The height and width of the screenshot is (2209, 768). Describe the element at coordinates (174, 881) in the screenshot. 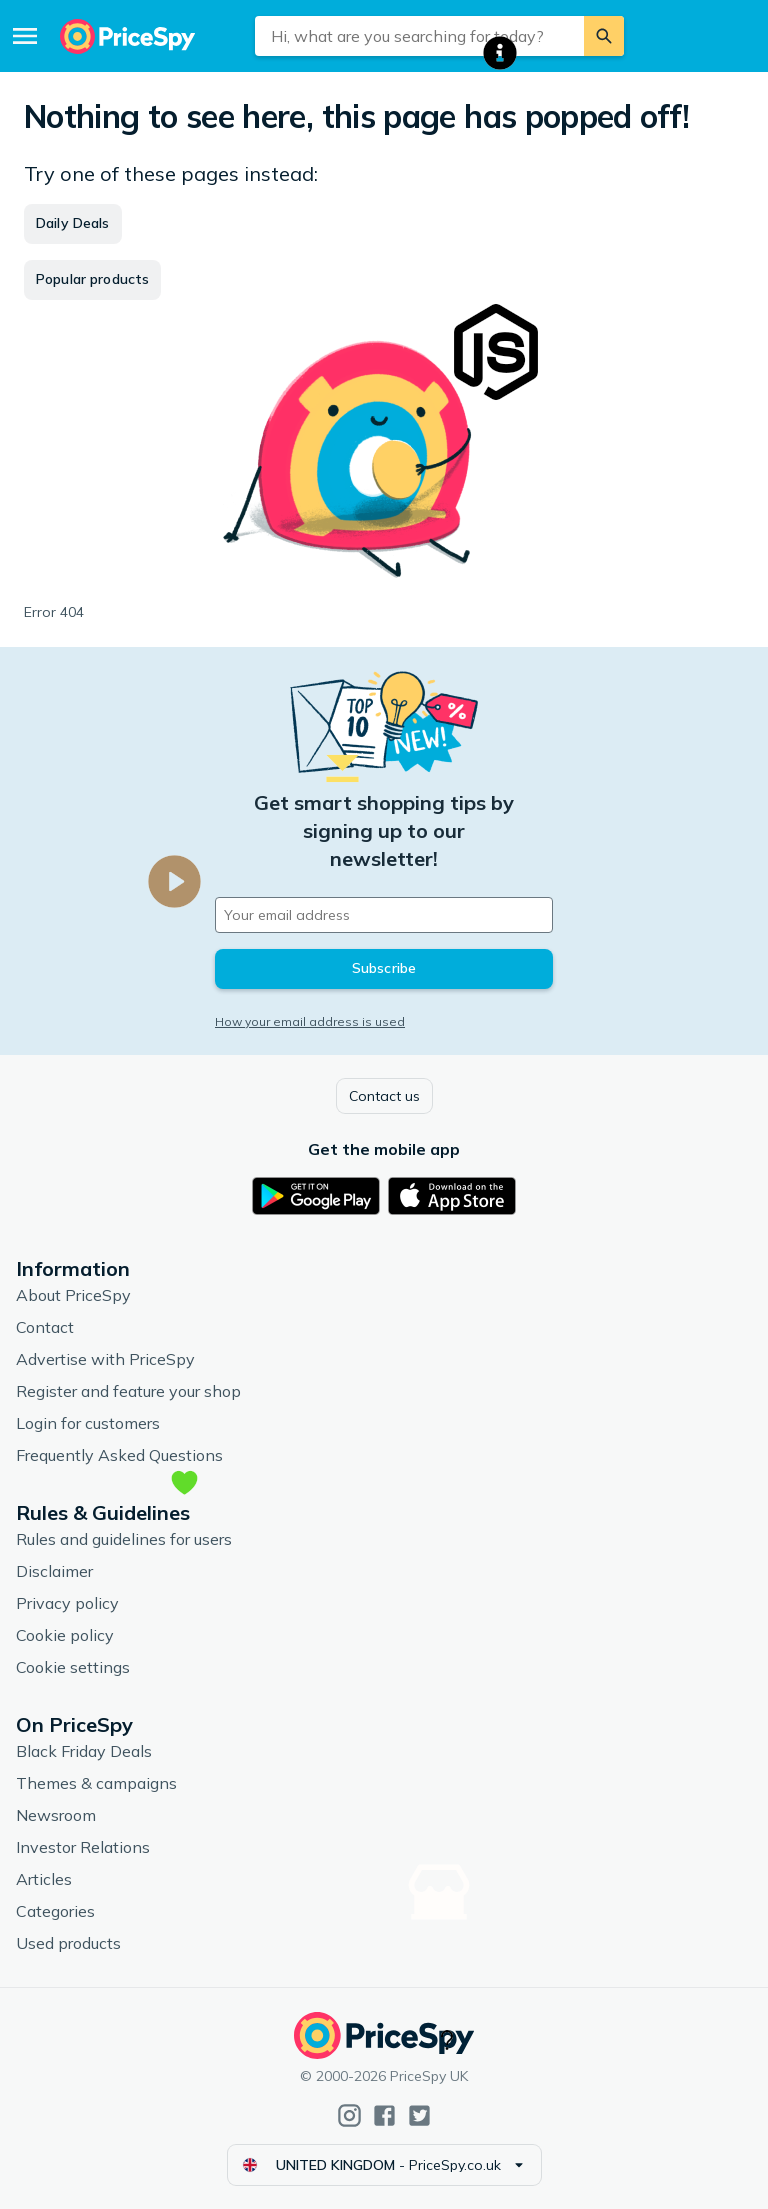

I see `play media or video content` at that location.